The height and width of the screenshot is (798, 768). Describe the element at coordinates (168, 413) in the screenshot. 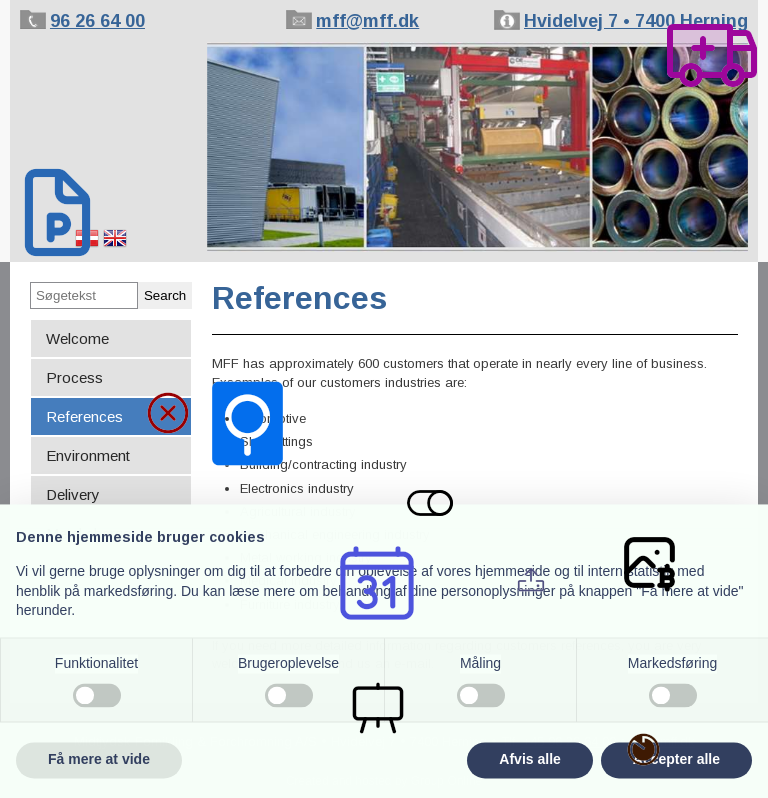

I see `close or dismiss a dialog` at that location.